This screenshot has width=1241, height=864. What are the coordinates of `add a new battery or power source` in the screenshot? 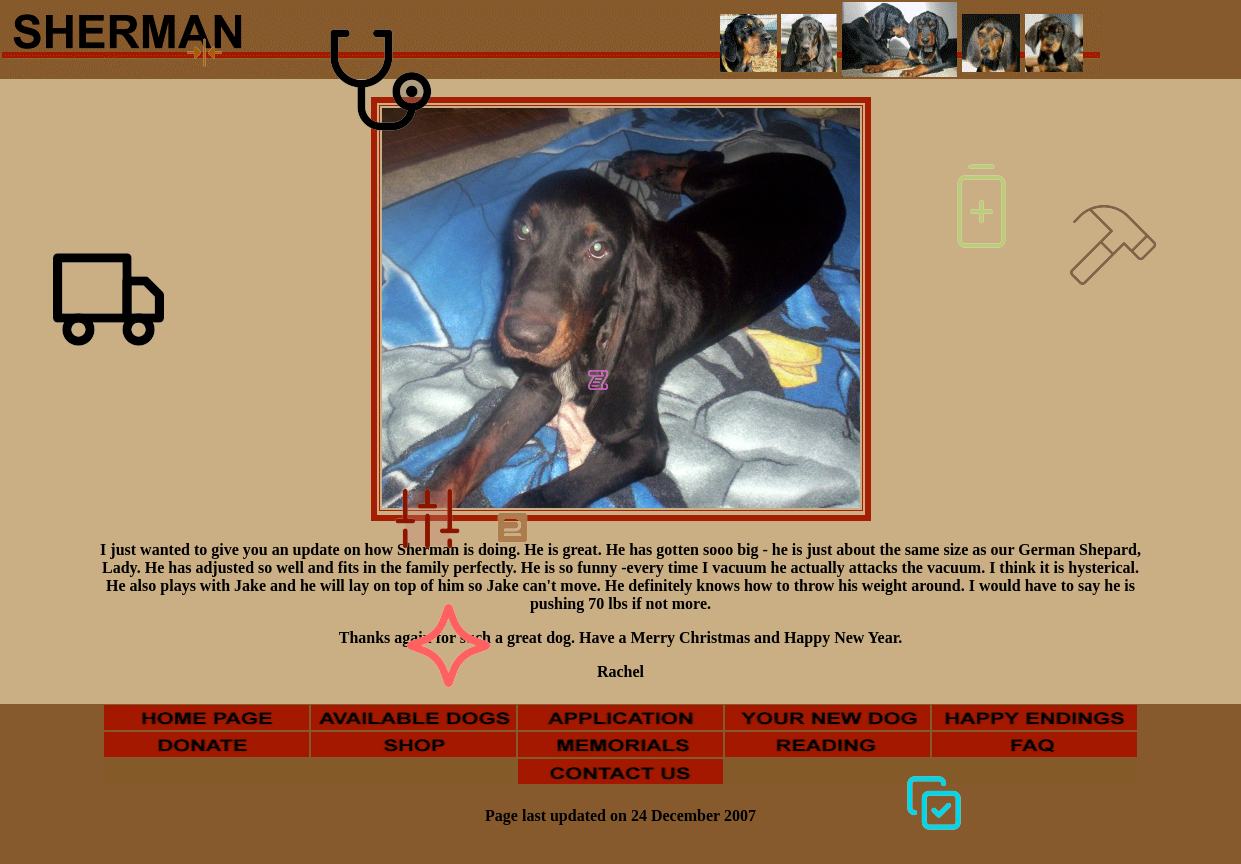 It's located at (981, 207).